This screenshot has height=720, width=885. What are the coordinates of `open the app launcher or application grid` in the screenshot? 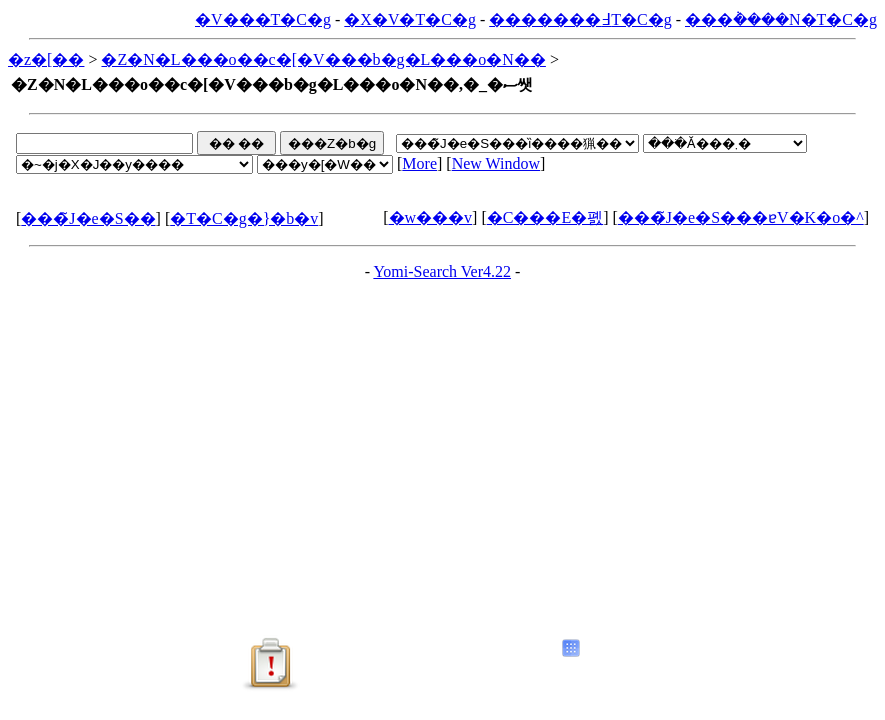 It's located at (571, 648).